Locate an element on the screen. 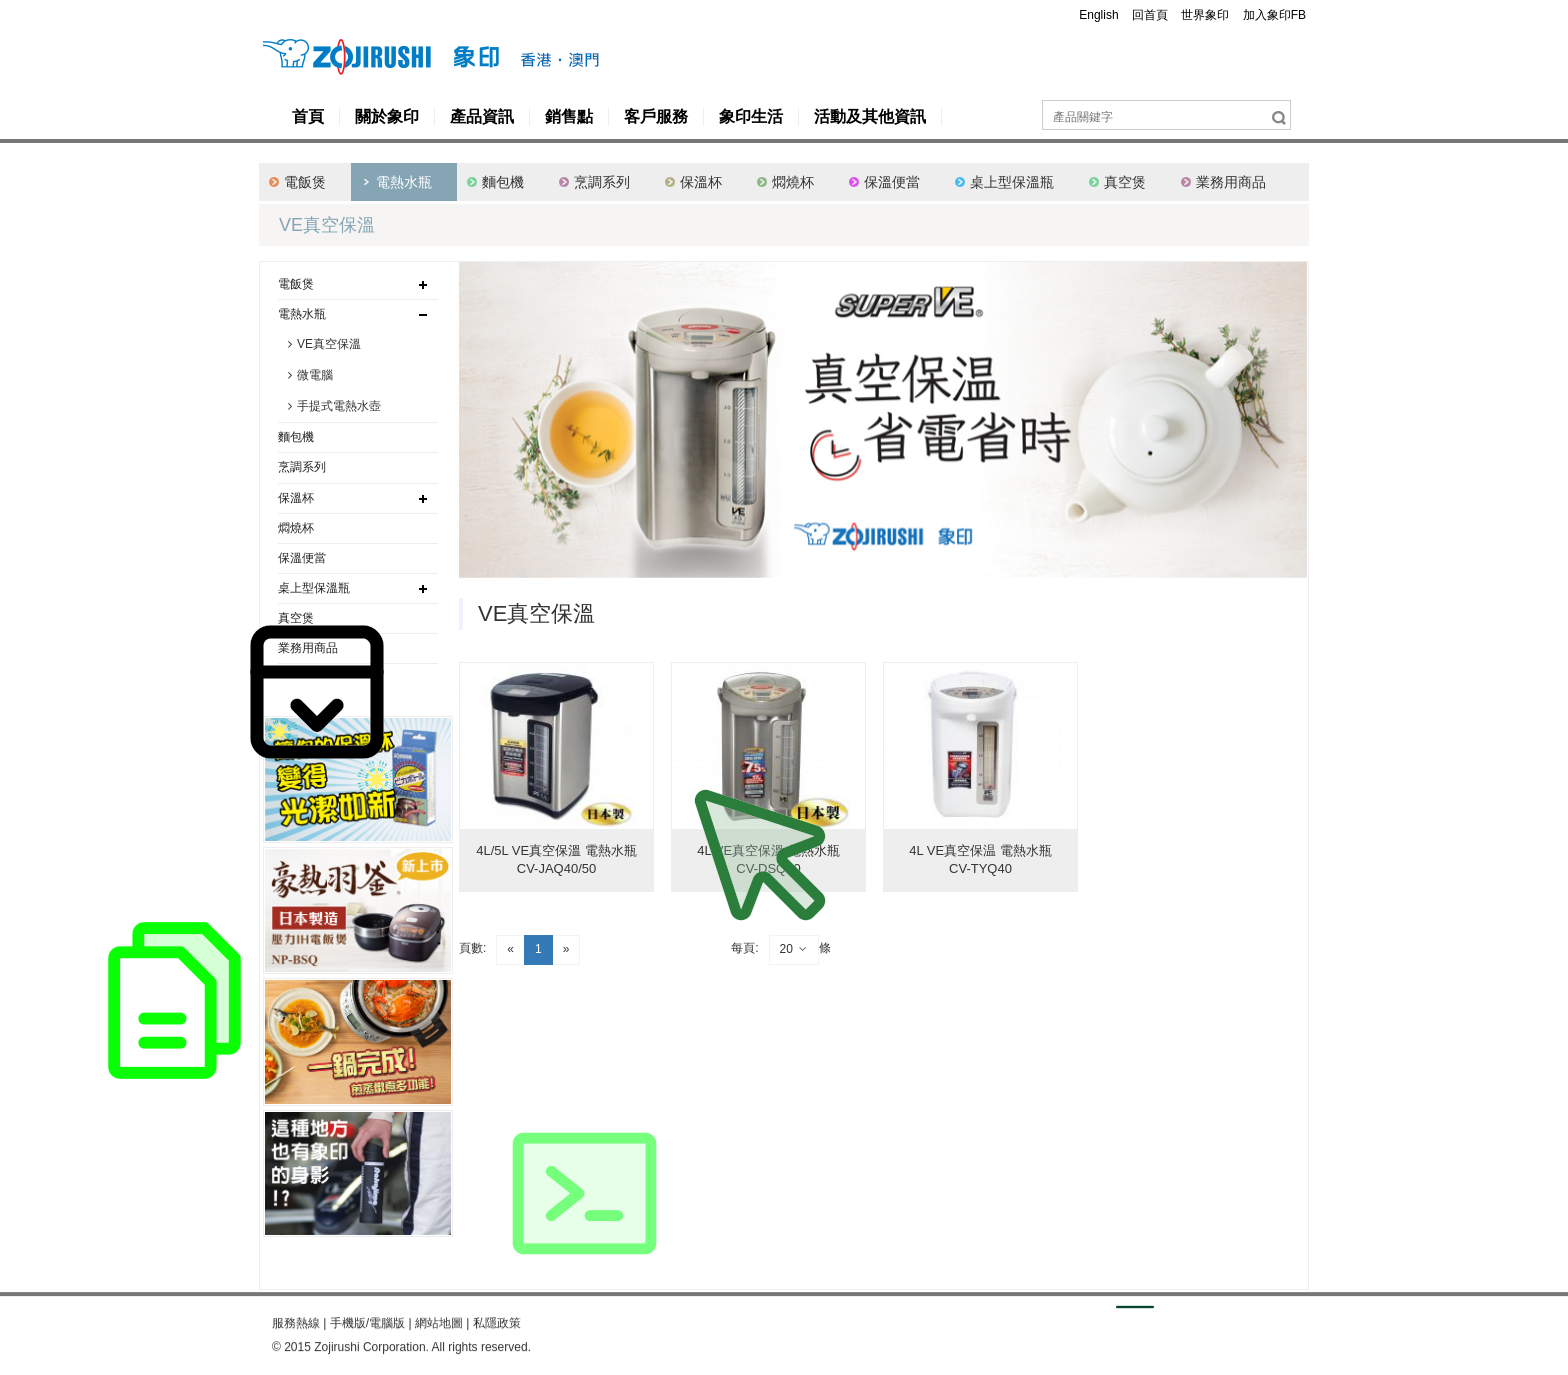 The height and width of the screenshot is (1375, 1568). open terminal or command line interface is located at coordinates (584, 1193).